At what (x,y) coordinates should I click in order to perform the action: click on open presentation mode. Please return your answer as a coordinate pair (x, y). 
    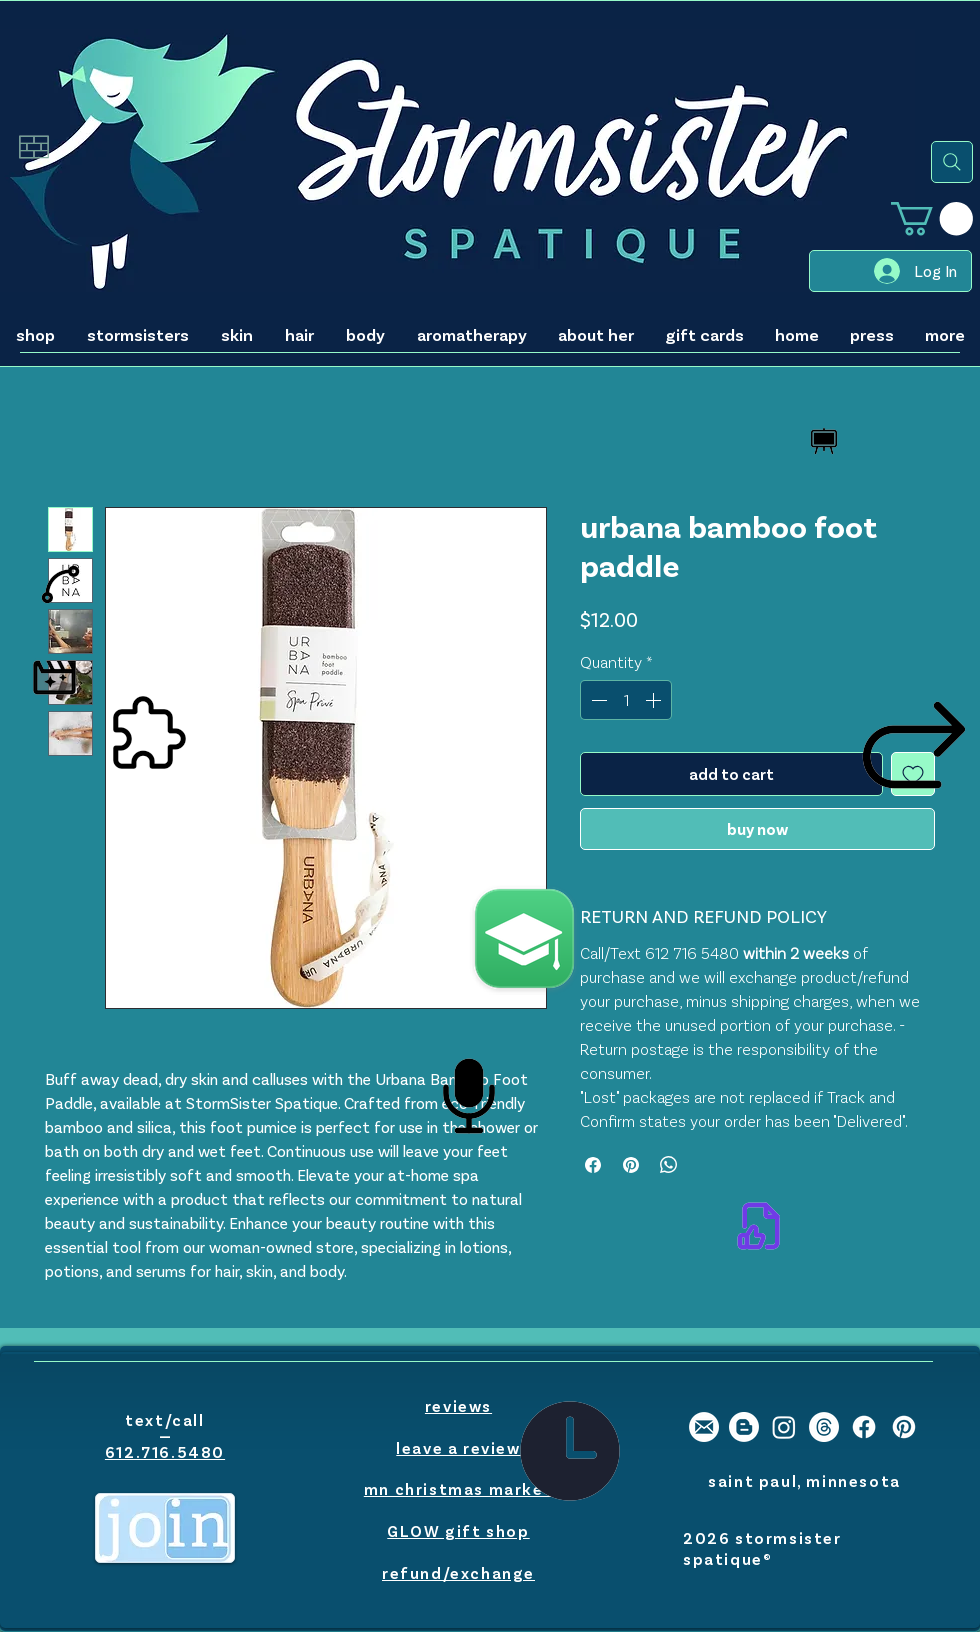
    Looking at the image, I should click on (824, 441).